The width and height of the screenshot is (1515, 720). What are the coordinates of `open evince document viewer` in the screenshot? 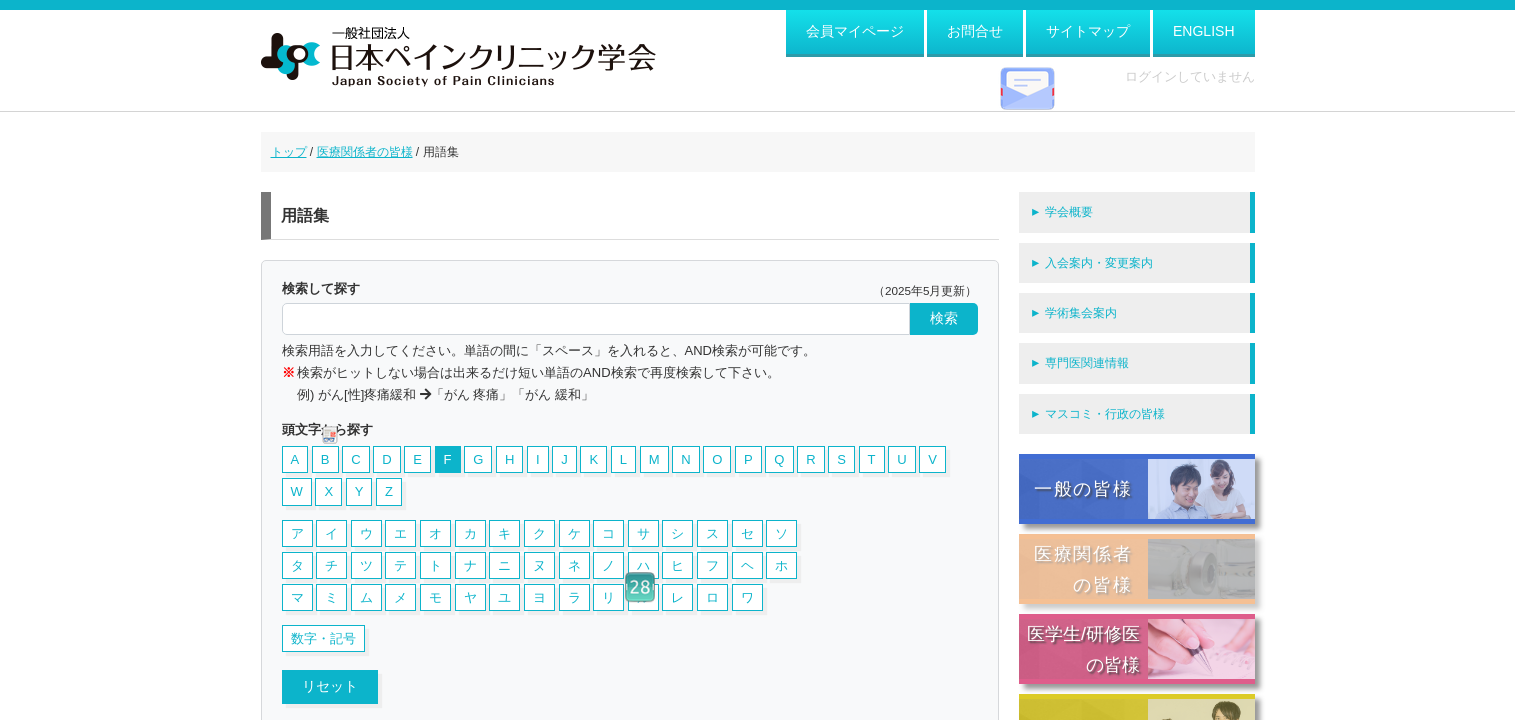 It's located at (330, 435).